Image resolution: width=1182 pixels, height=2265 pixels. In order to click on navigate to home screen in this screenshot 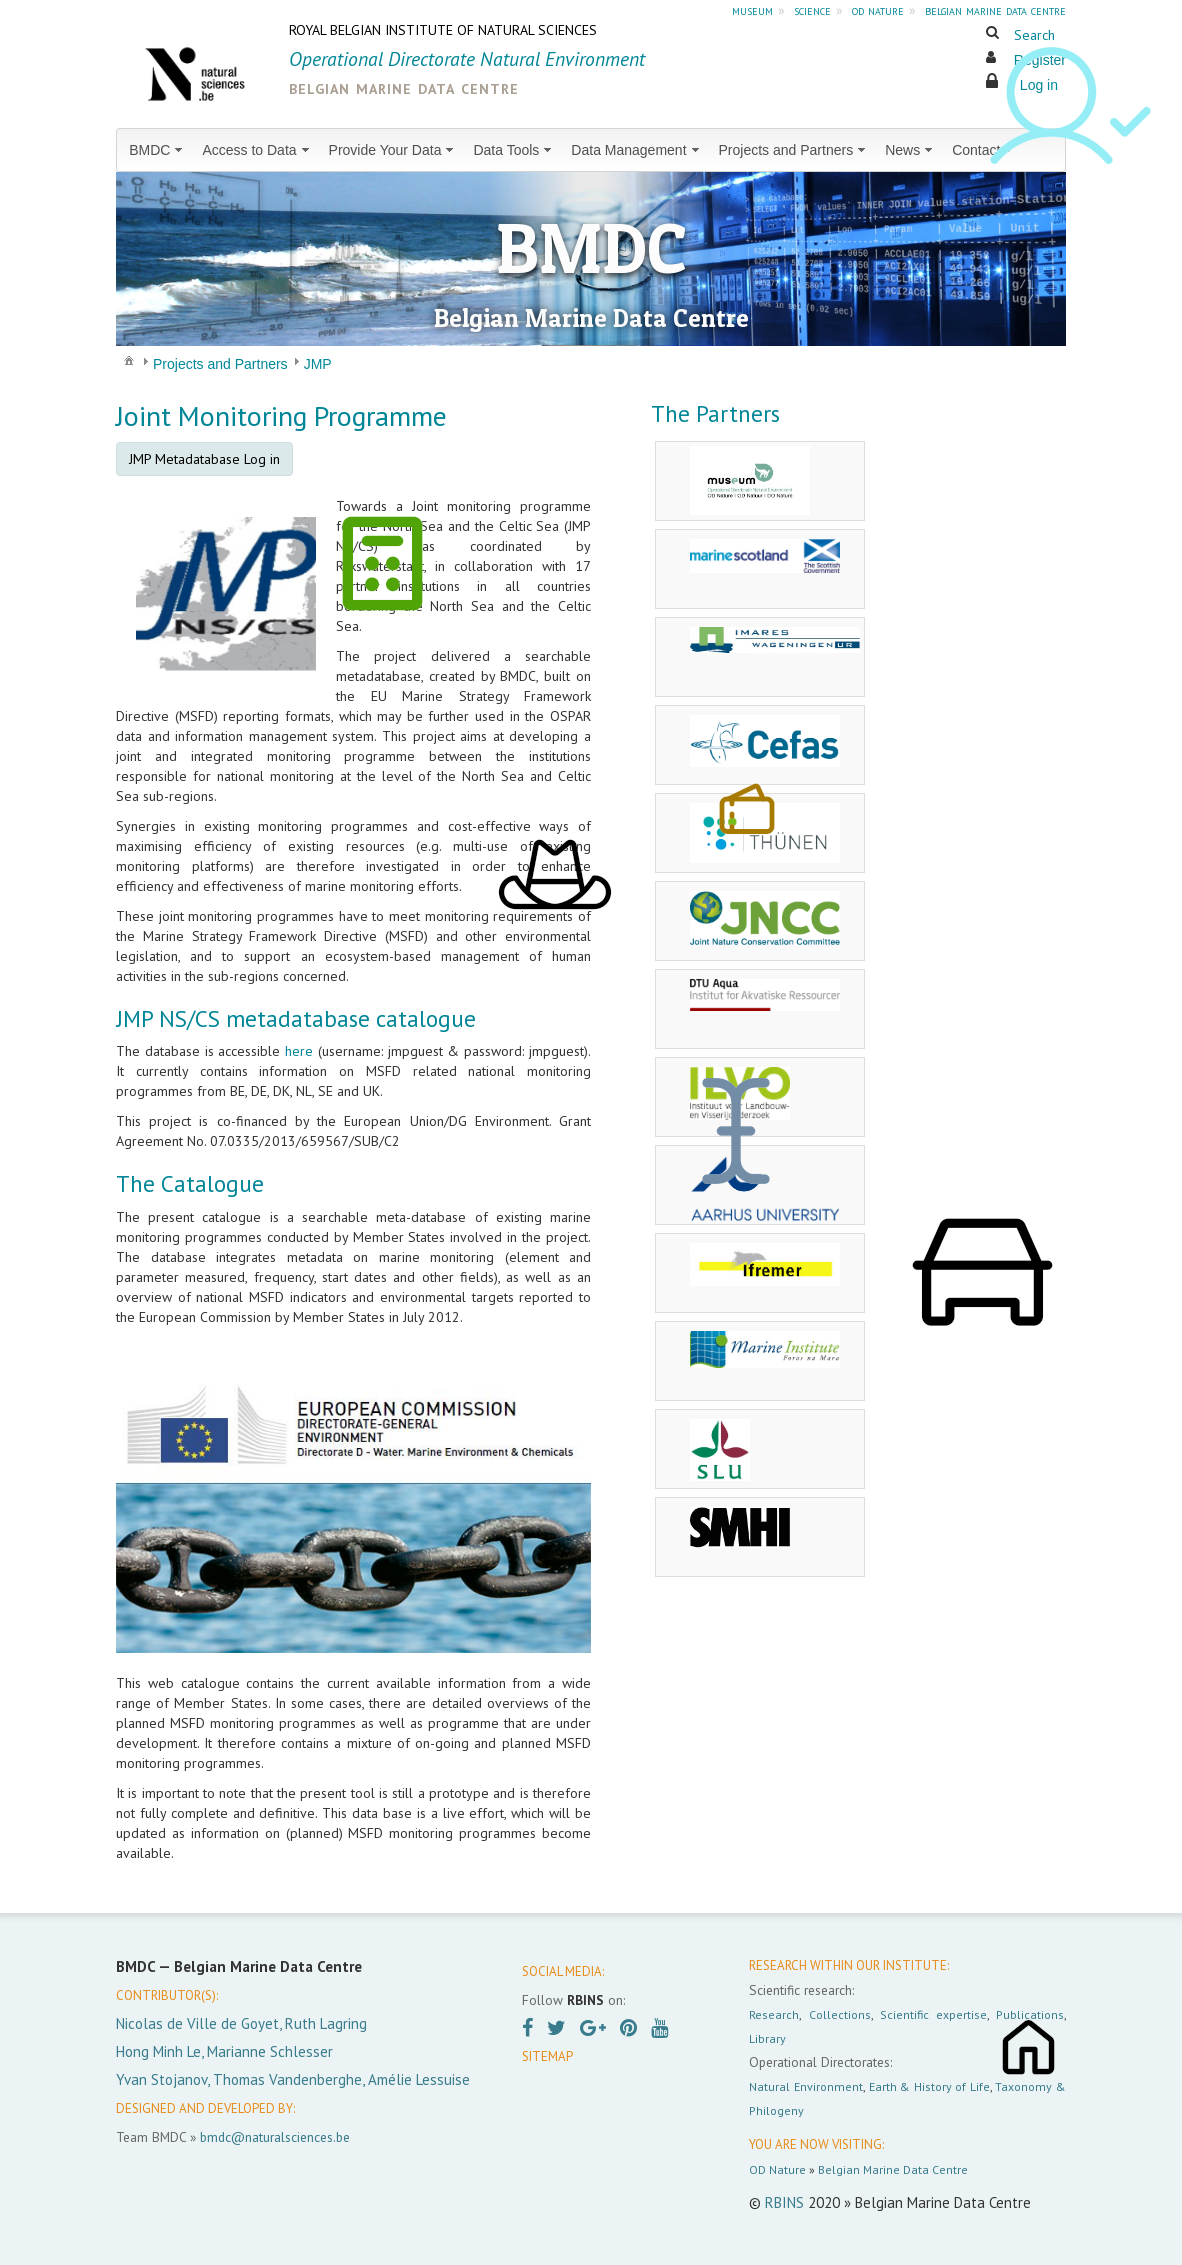, I will do `click(1028, 2048)`.